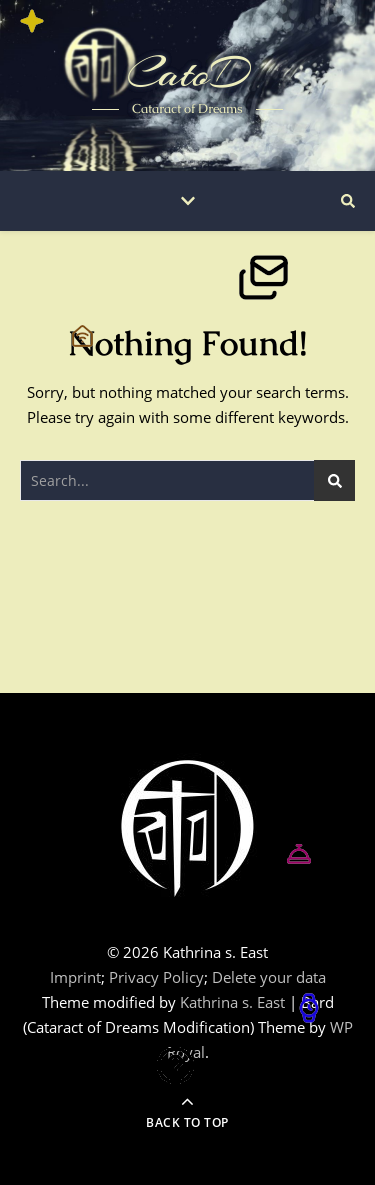 This screenshot has width=375, height=1185. What do you see at coordinates (263, 277) in the screenshot?
I see `view all emails in inbox` at bounding box center [263, 277].